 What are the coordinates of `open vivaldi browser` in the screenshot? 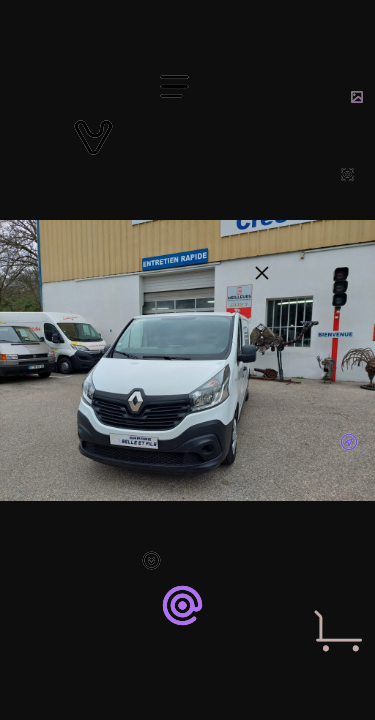 It's located at (93, 137).